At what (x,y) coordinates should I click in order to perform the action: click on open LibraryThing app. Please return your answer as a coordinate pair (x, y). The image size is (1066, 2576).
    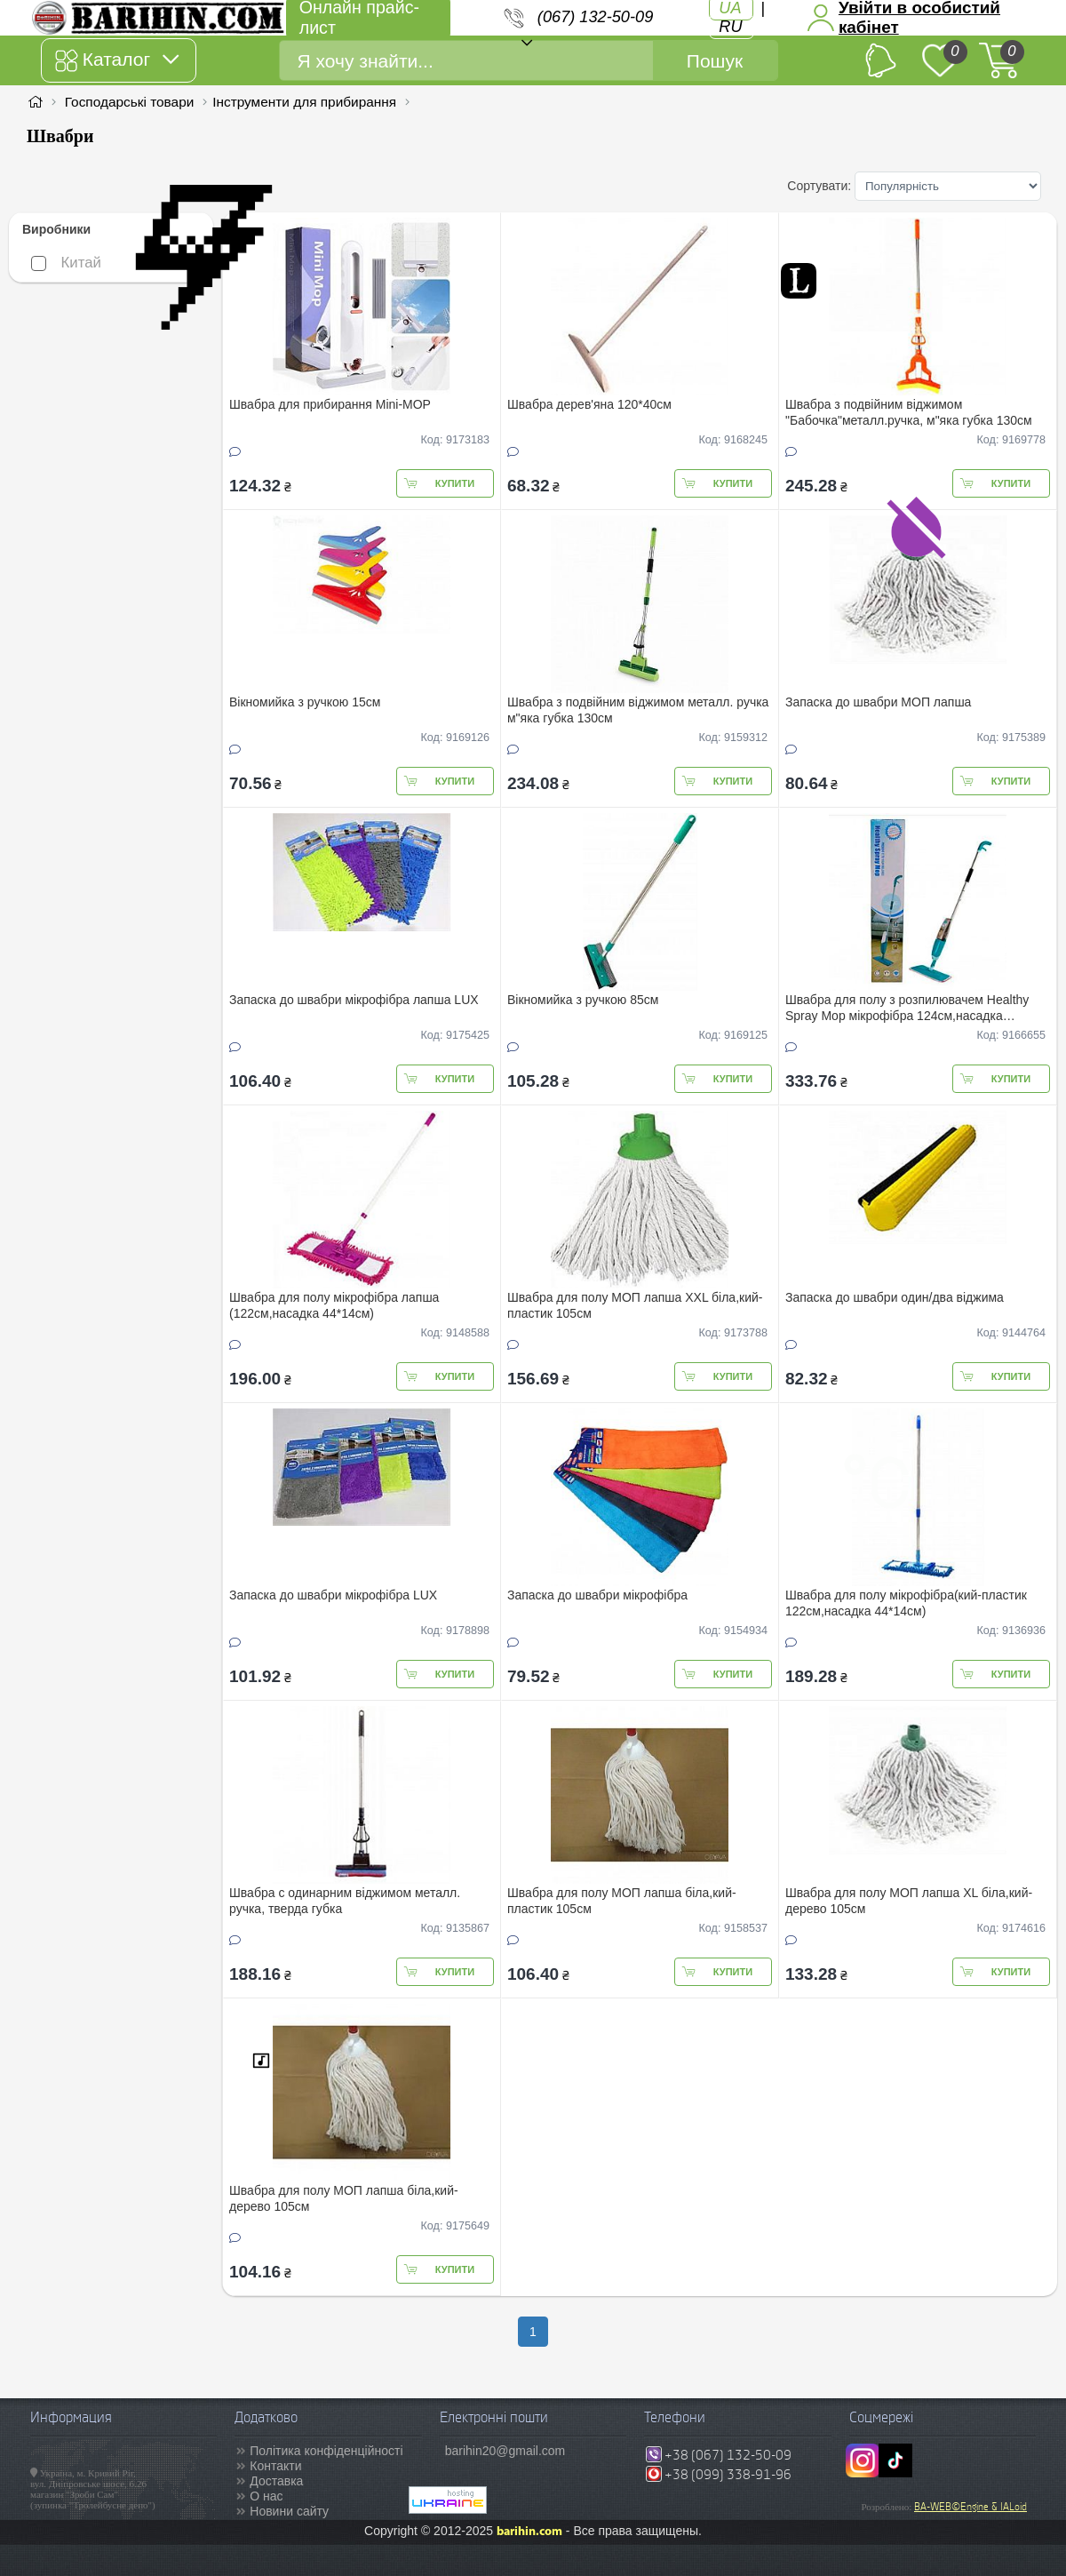
    Looking at the image, I should click on (799, 281).